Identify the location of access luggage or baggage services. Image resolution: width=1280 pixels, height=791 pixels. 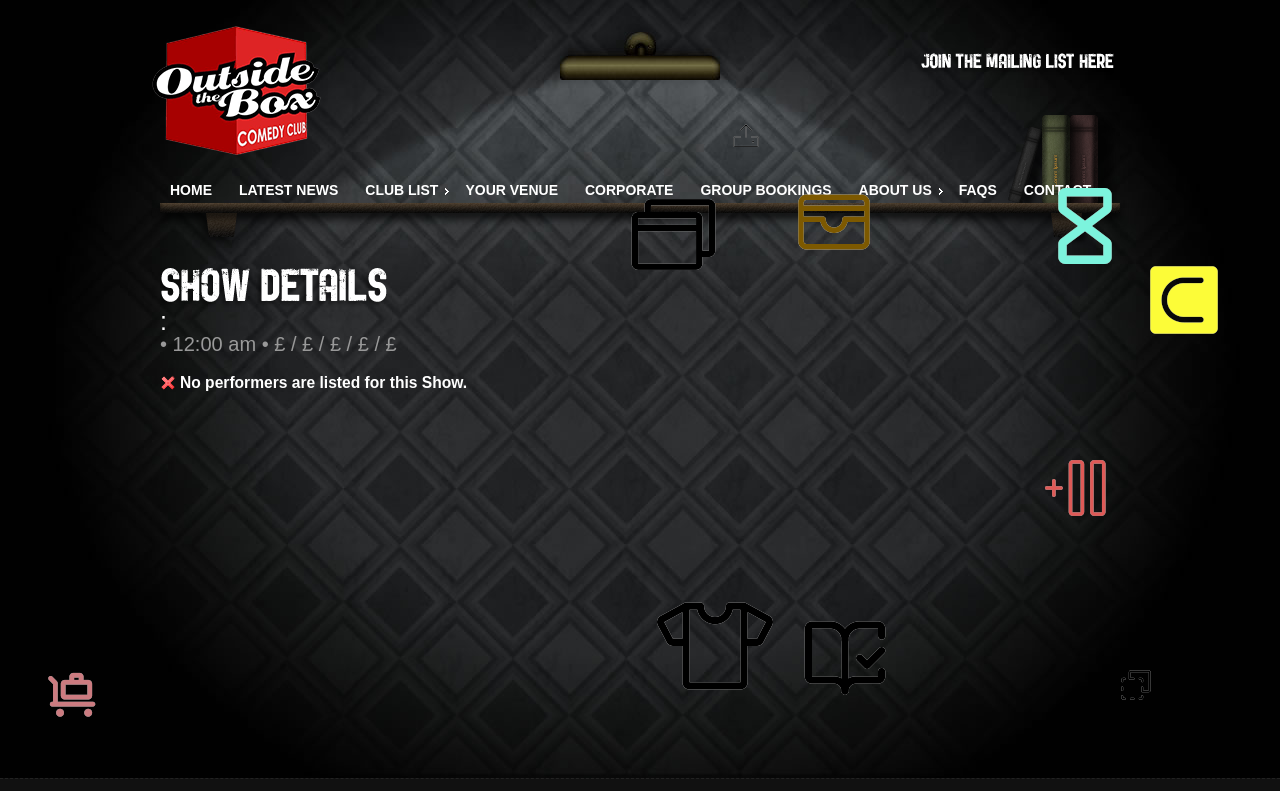
(71, 694).